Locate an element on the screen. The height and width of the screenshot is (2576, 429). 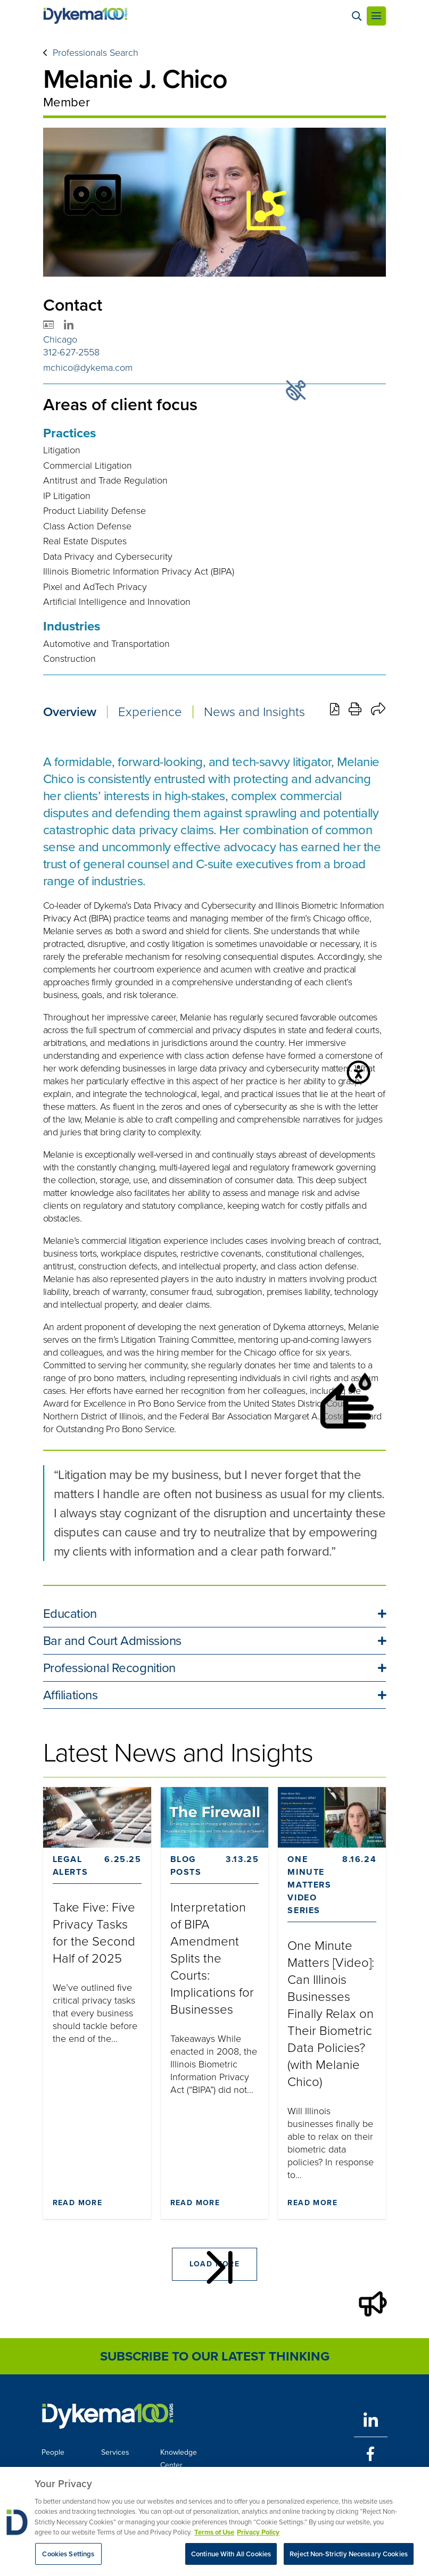
launch google cardboard VR experience is located at coordinates (93, 195).